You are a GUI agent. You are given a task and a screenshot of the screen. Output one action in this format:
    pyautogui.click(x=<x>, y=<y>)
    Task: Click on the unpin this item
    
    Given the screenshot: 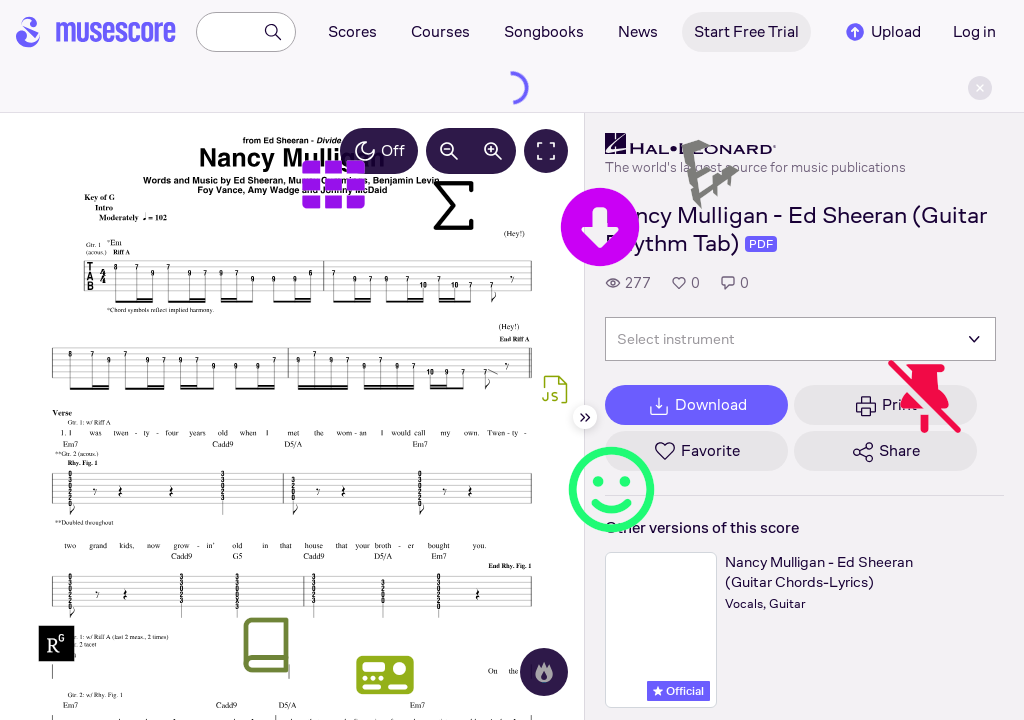 What is the action you would take?
    pyautogui.click(x=924, y=396)
    